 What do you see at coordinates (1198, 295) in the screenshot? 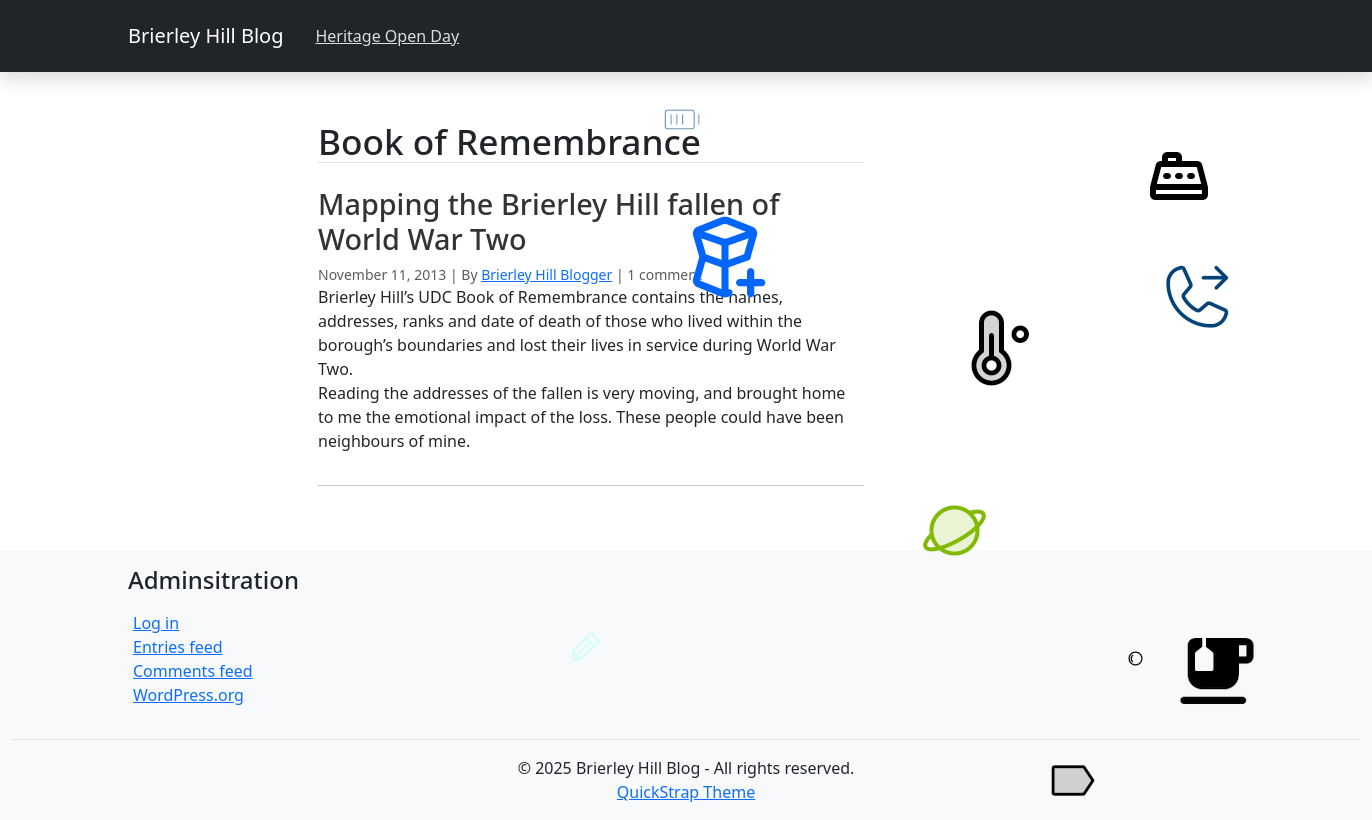
I see `transfer an active call` at bounding box center [1198, 295].